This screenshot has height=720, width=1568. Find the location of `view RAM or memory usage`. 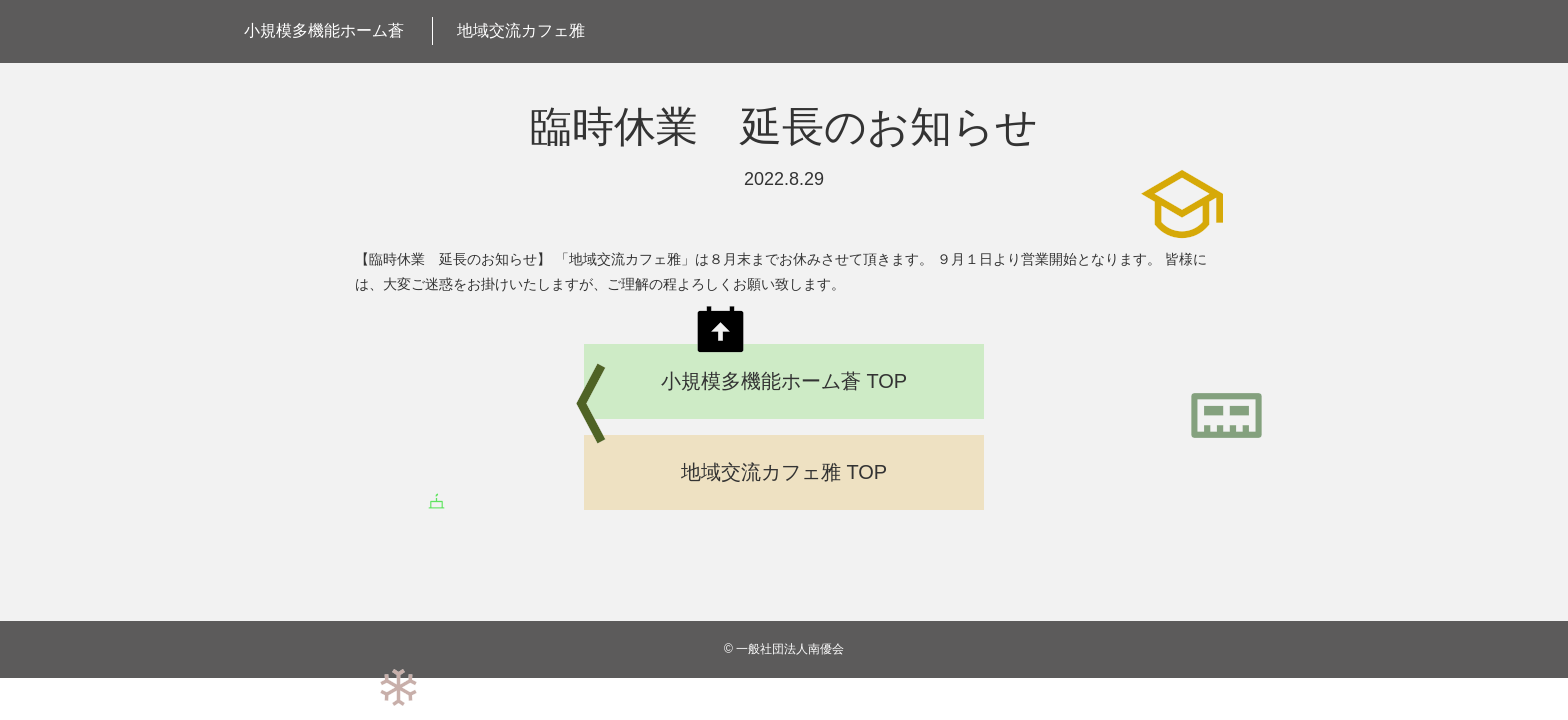

view RAM or memory usage is located at coordinates (1226, 415).